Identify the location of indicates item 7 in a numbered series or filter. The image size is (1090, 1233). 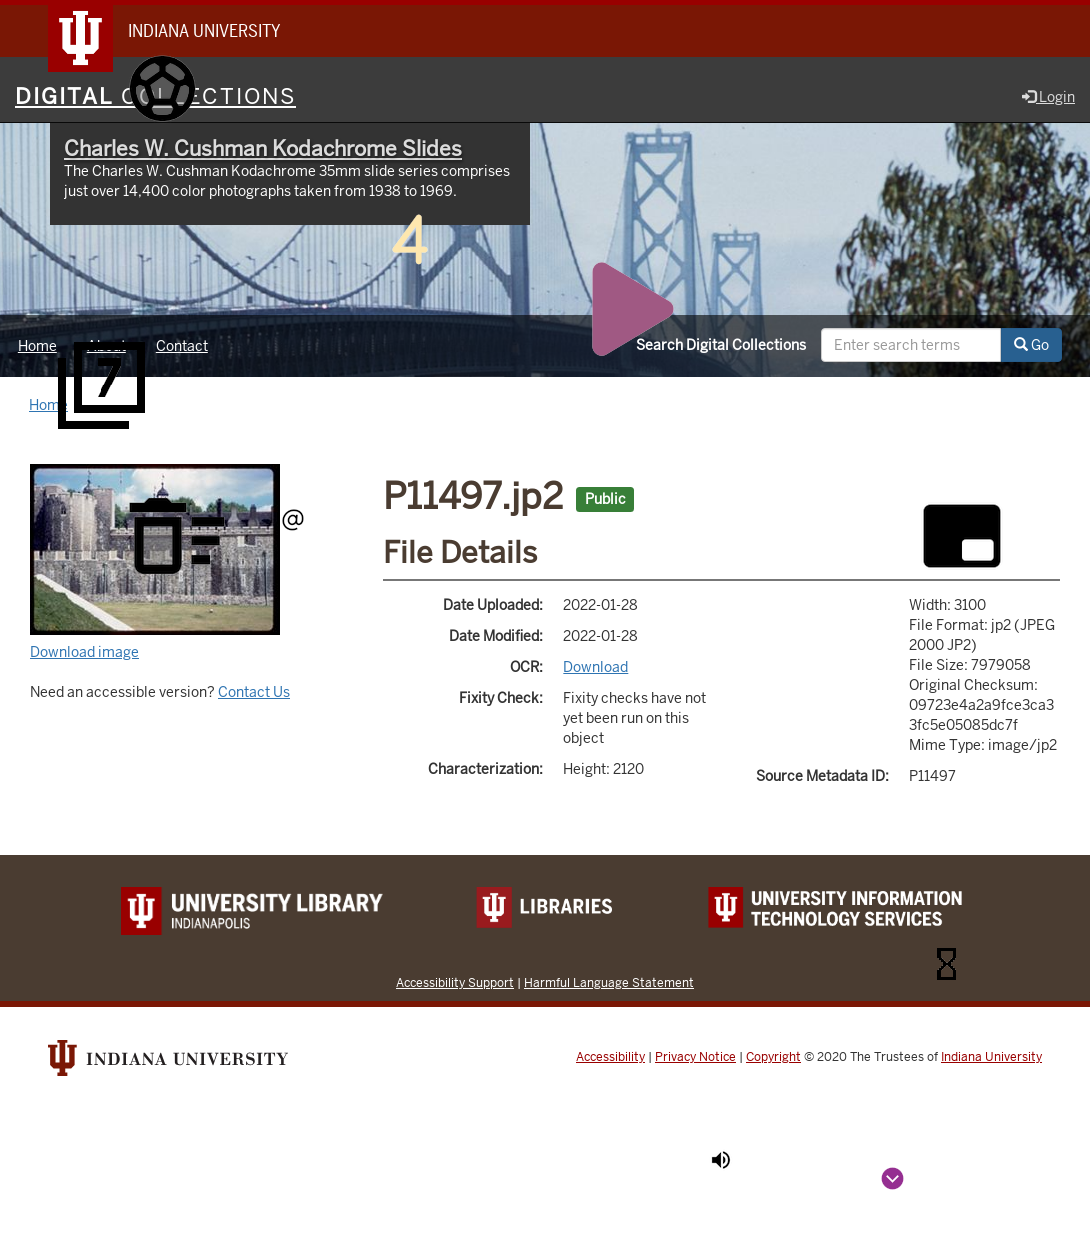
(101, 385).